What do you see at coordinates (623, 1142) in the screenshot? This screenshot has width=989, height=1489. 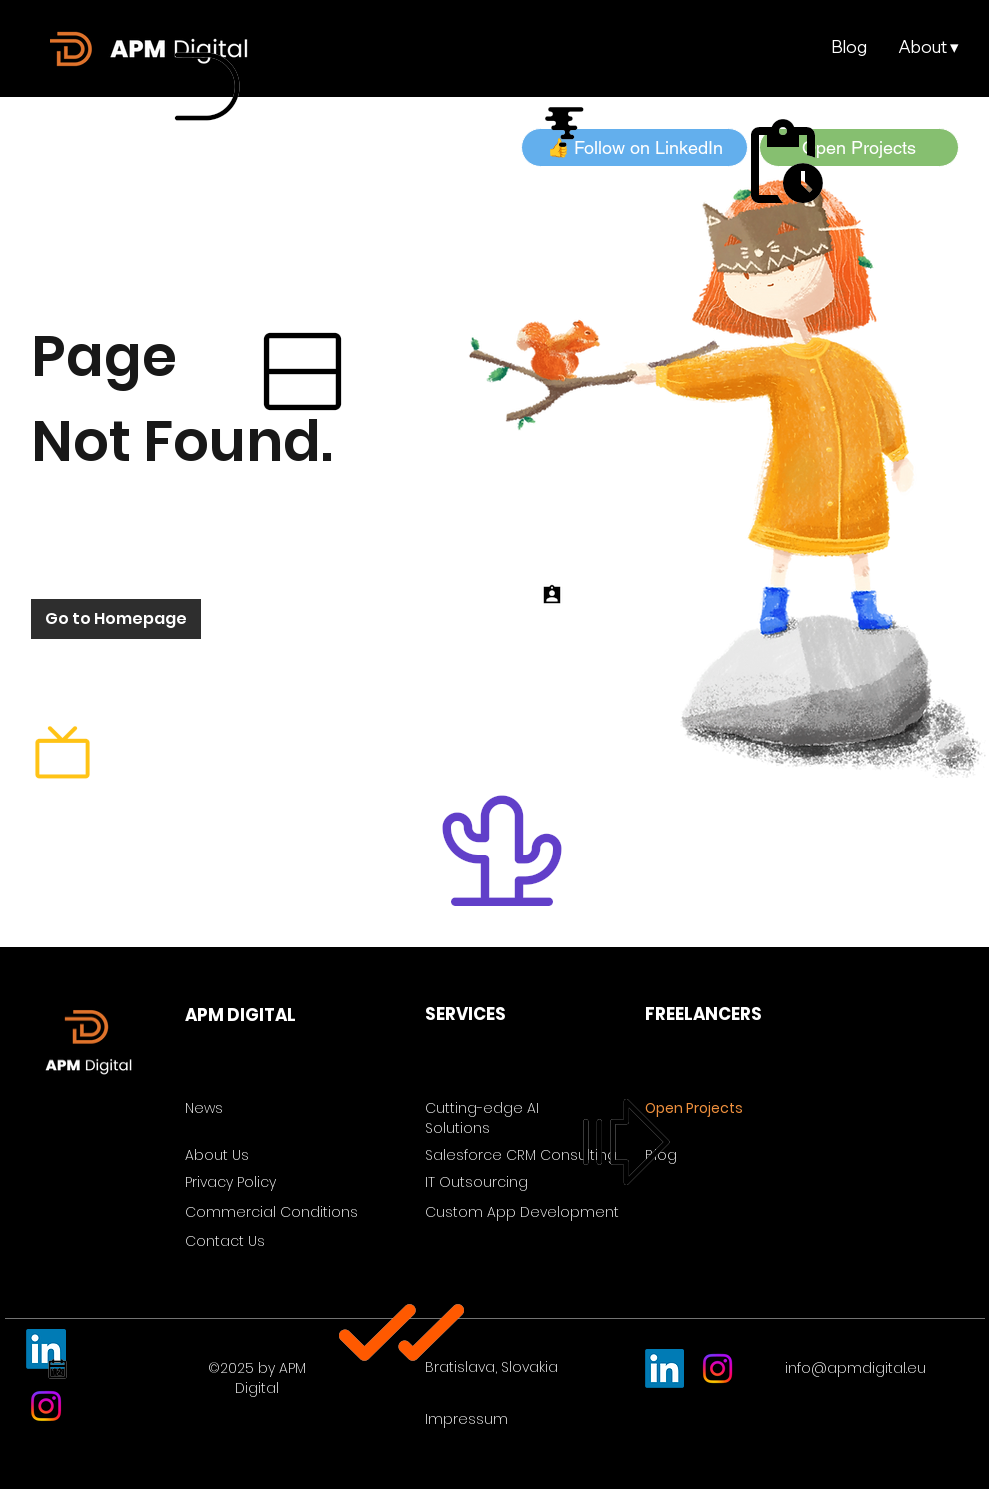 I see `skip forward or advance to next item` at bounding box center [623, 1142].